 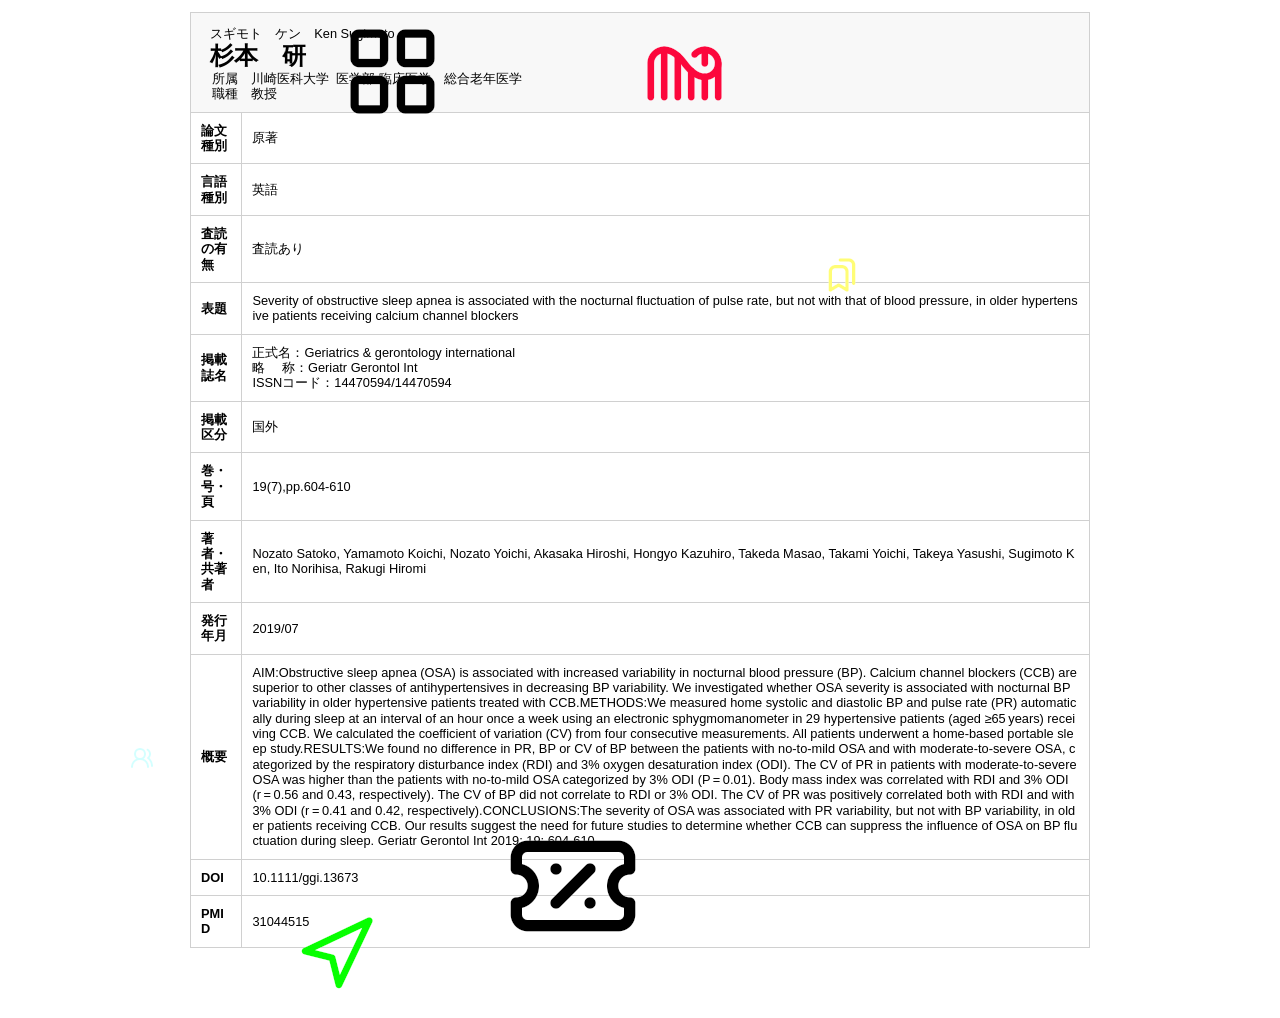 I want to click on access amusement park or theme park information, so click(x=684, y=73).